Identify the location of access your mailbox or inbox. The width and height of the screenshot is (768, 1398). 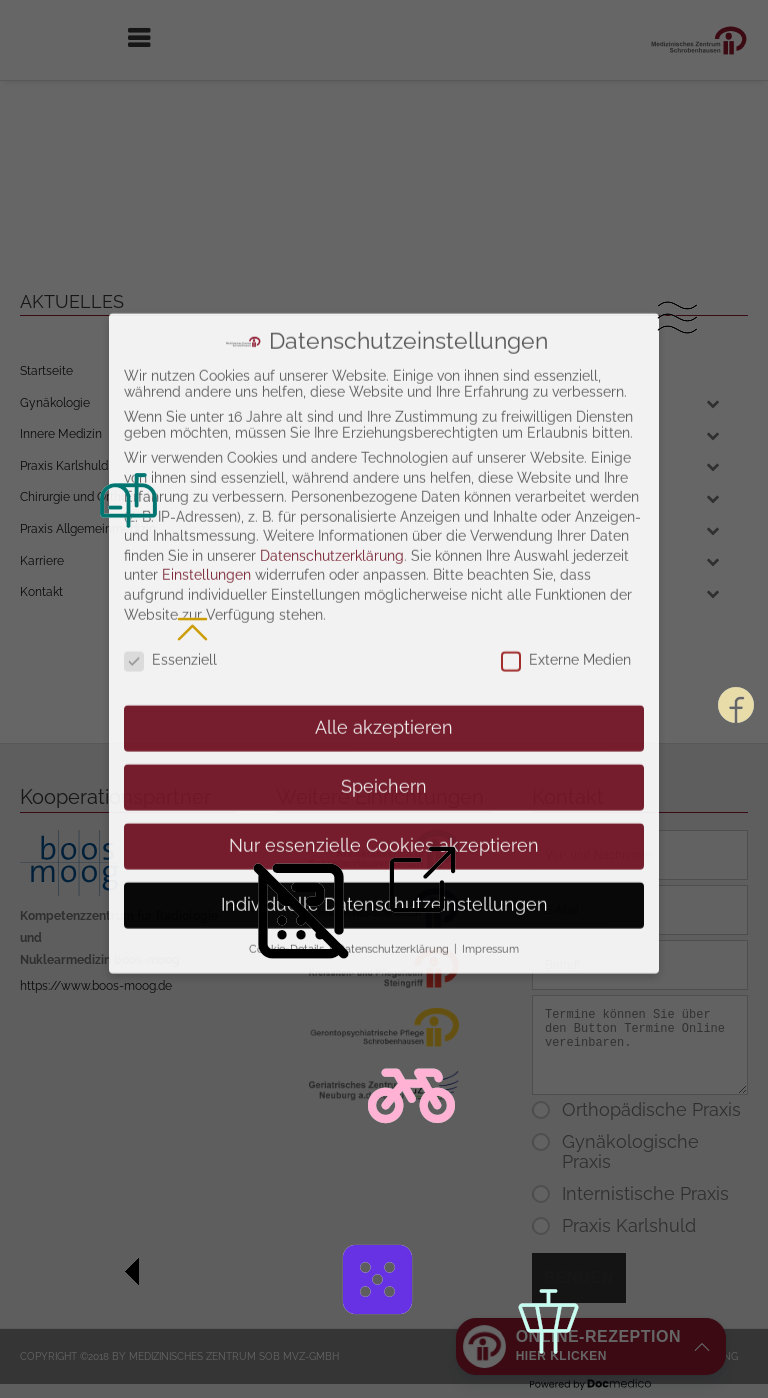
(128, 501).